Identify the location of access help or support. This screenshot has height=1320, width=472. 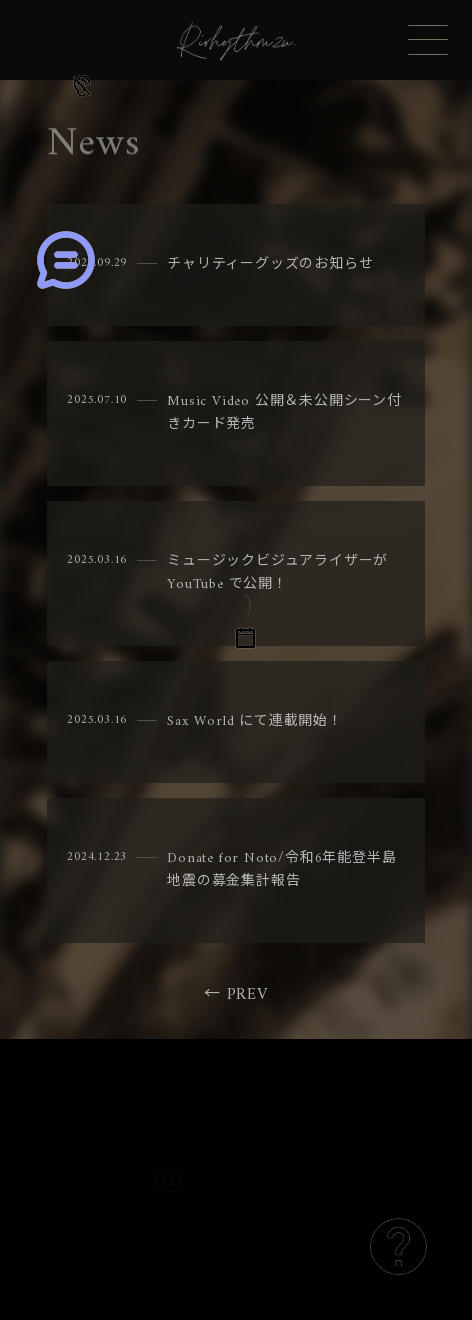
(398, 1246).